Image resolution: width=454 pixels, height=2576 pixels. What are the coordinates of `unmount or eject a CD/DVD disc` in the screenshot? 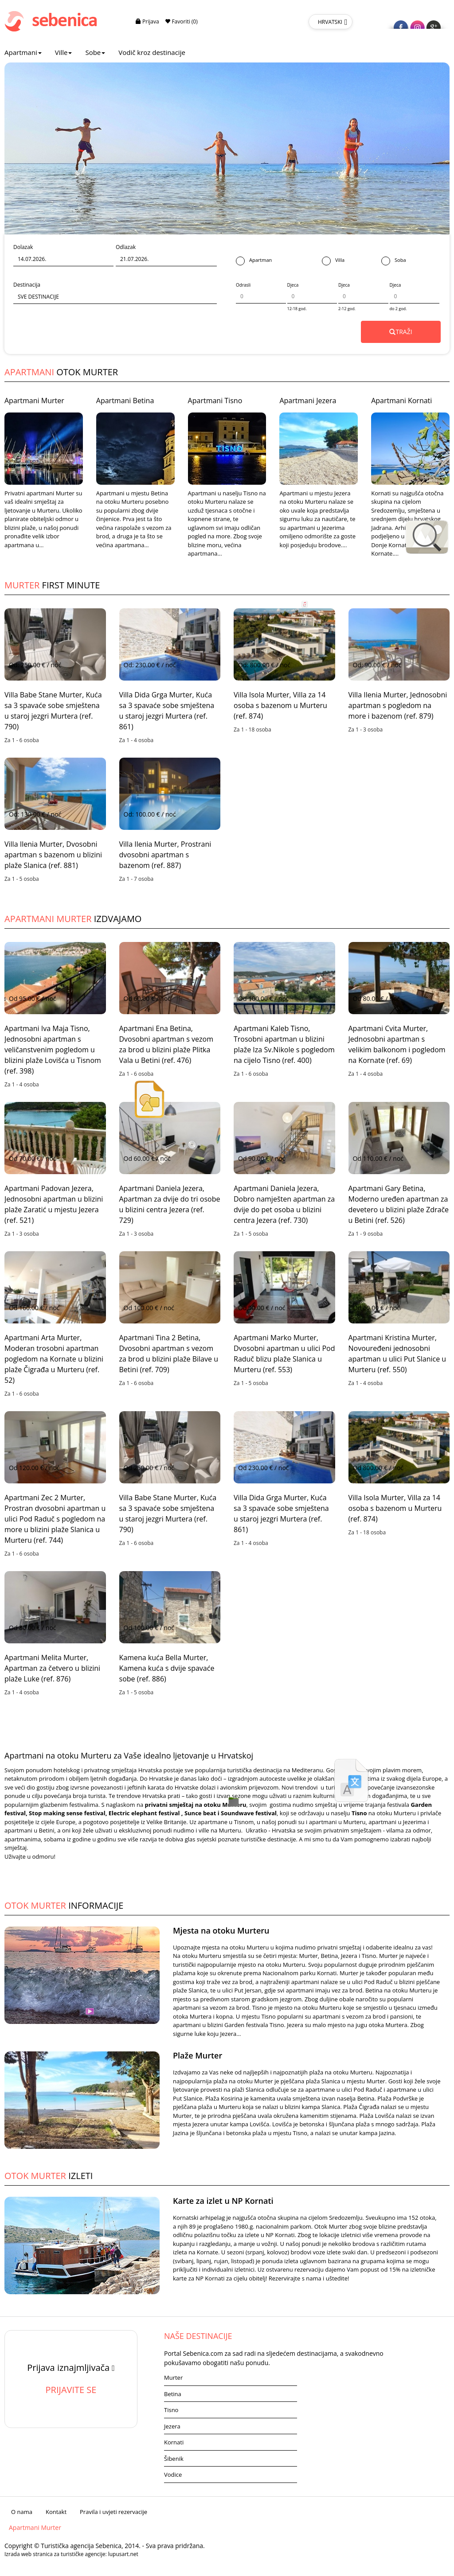 It's located at (192, 1144).